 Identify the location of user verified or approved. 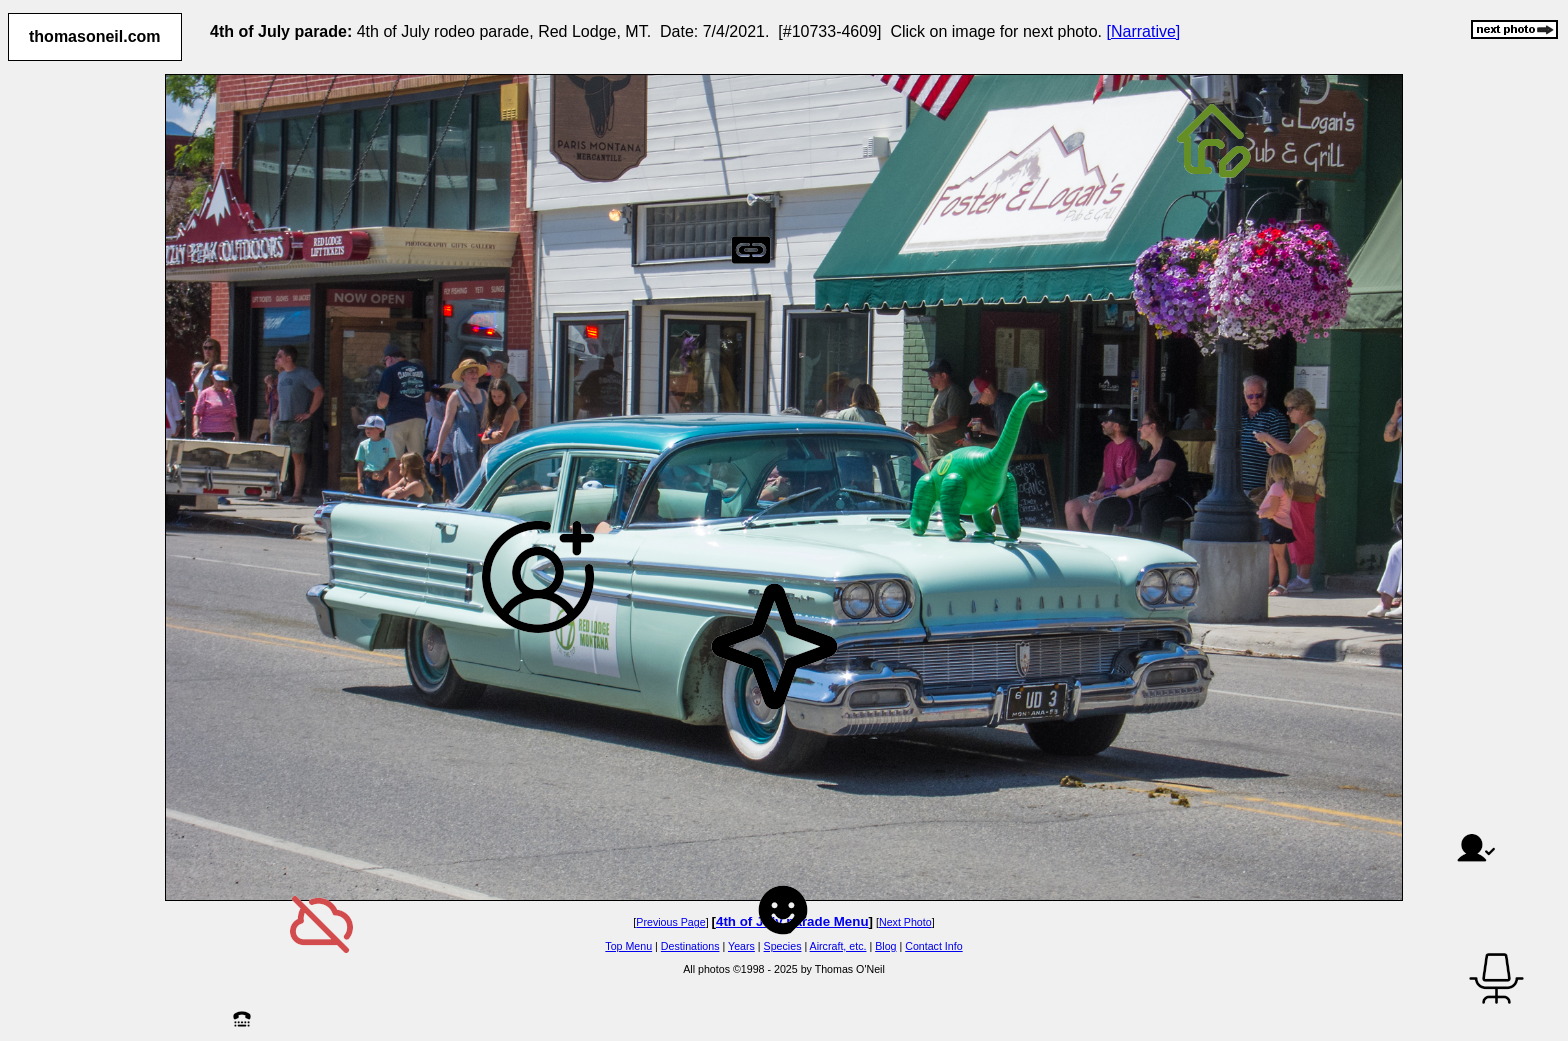
(1475, 849).